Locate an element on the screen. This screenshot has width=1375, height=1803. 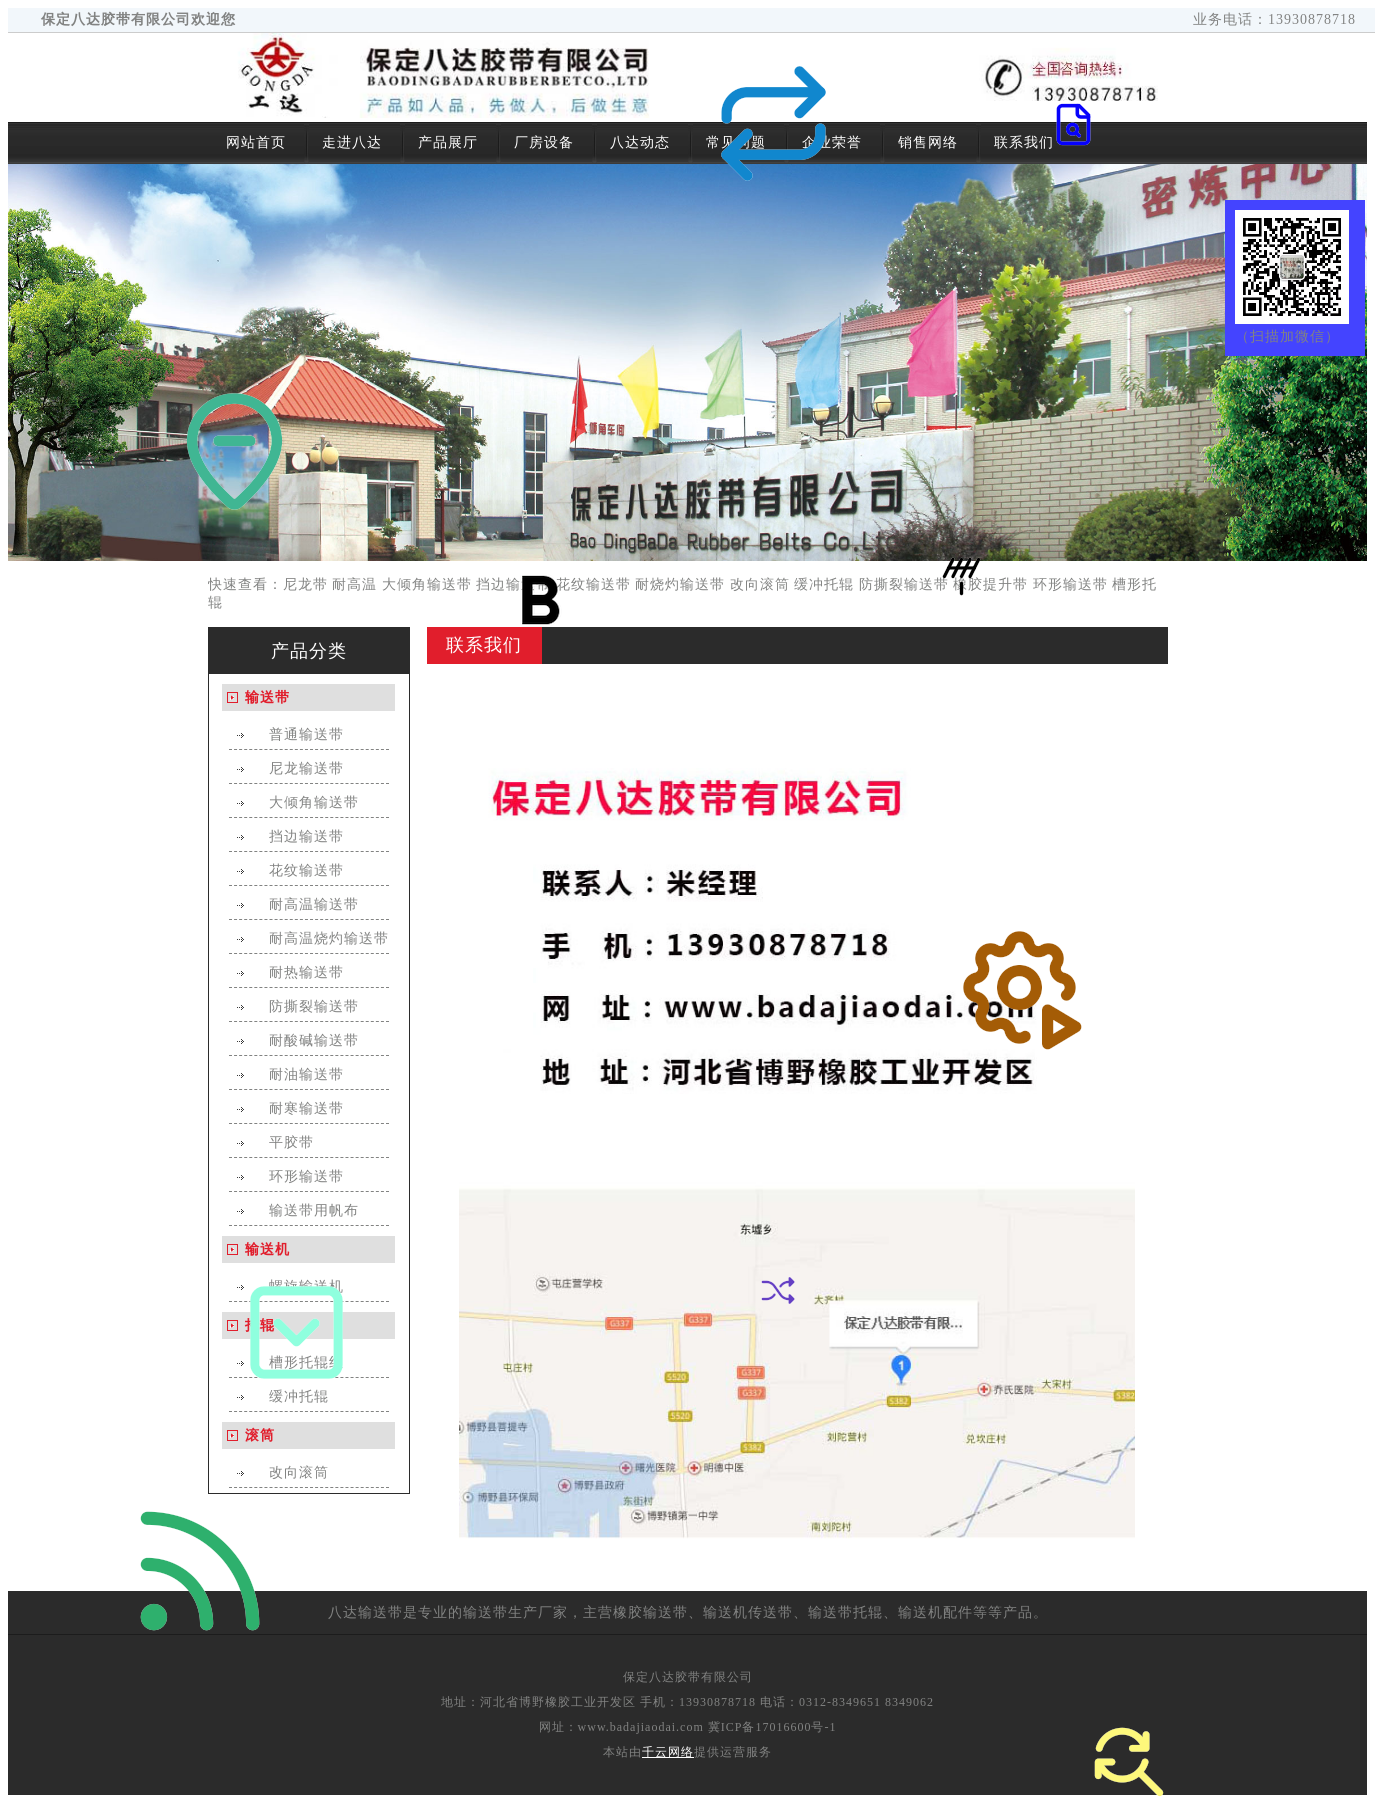
subscribe to RSS feed is located at coordinates (200, 1571).